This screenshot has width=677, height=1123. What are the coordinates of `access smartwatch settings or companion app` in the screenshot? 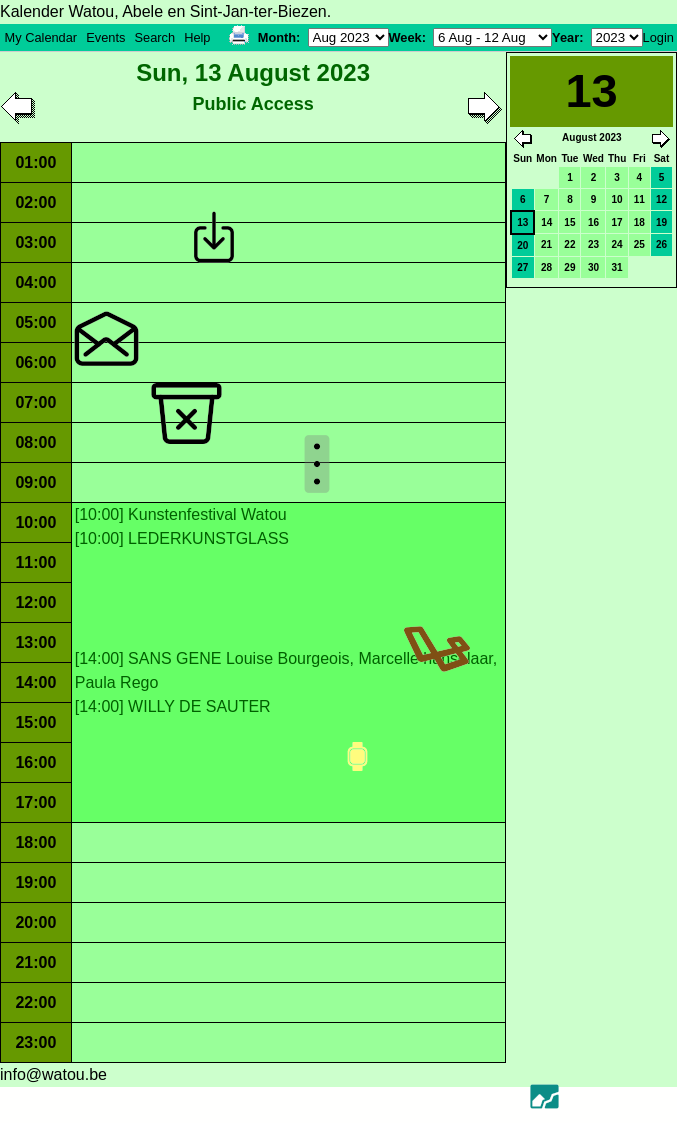 It's located at (357, 756).